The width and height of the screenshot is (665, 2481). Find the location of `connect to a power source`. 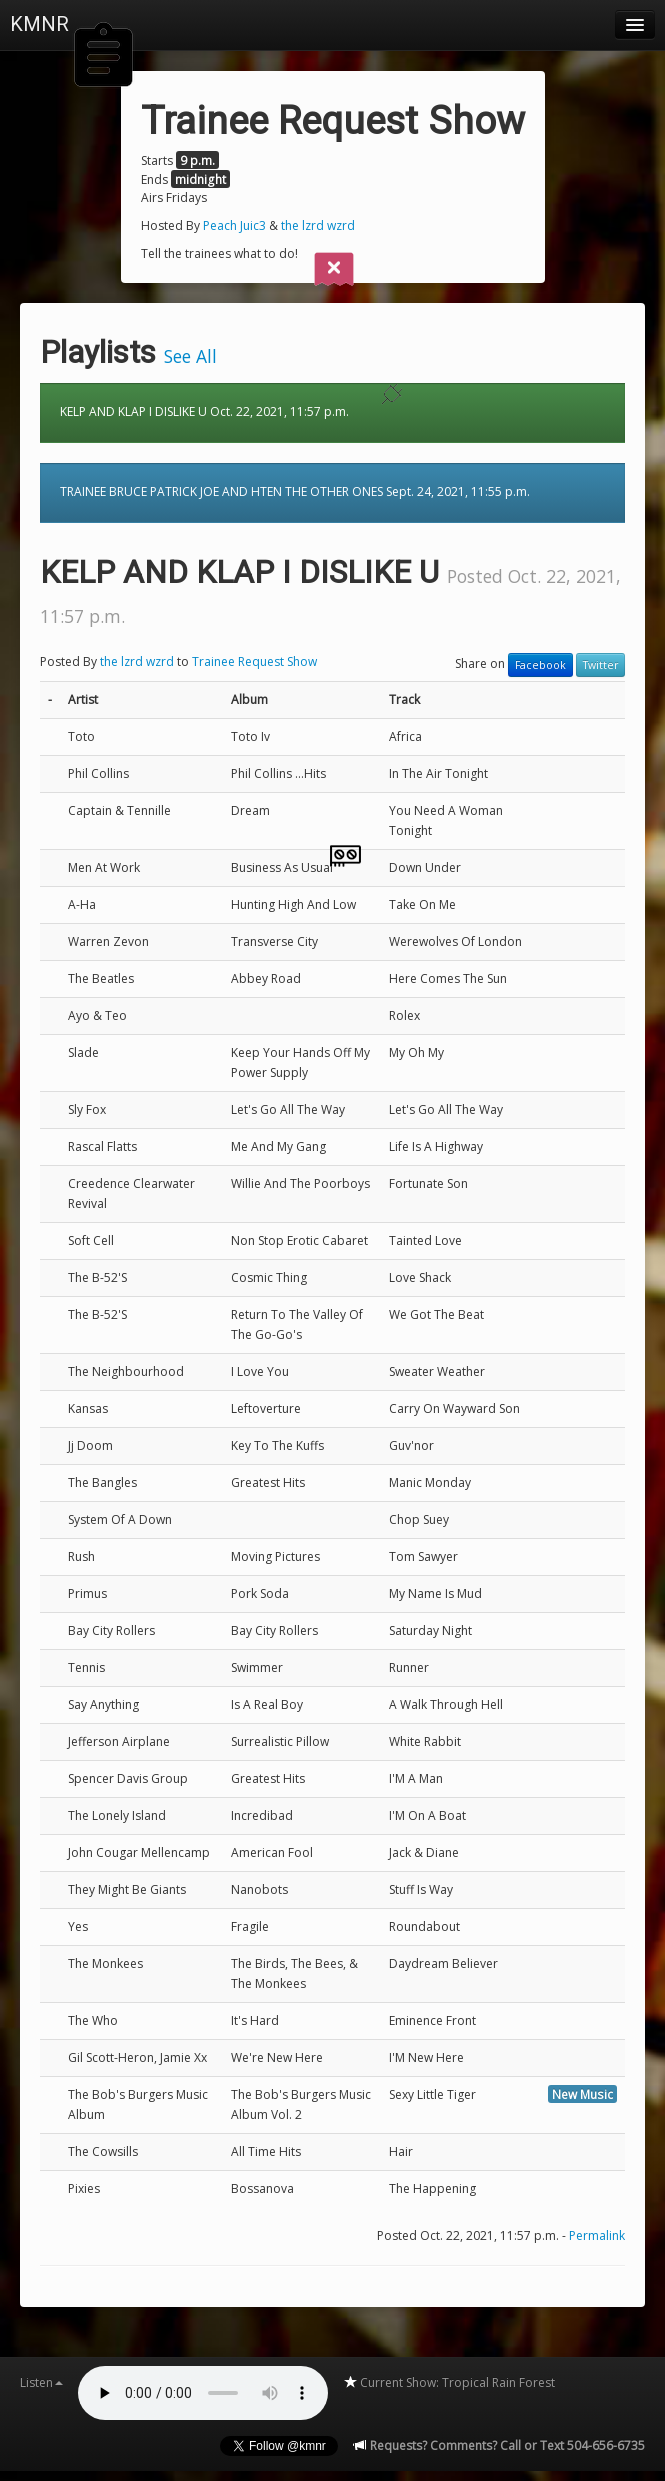

connect to a power source is located at coordinates (391, 394).